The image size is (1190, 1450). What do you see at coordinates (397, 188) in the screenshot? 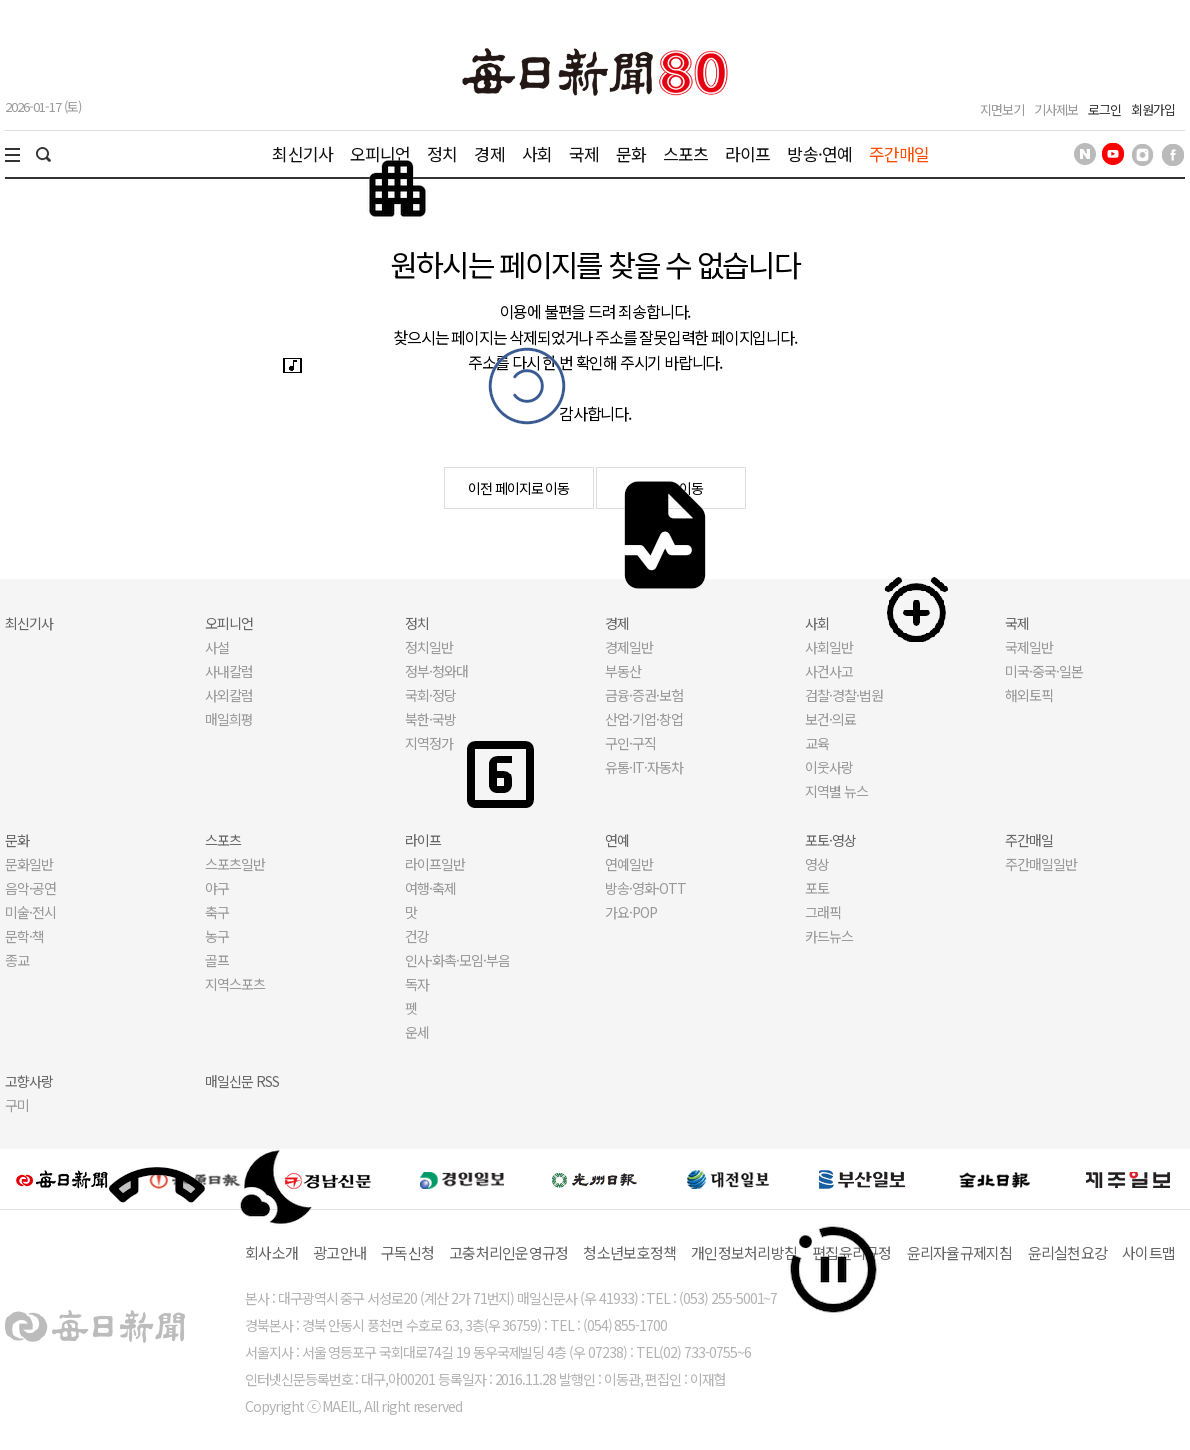
I see `view apartment listings` at bounding box center [397, 188].